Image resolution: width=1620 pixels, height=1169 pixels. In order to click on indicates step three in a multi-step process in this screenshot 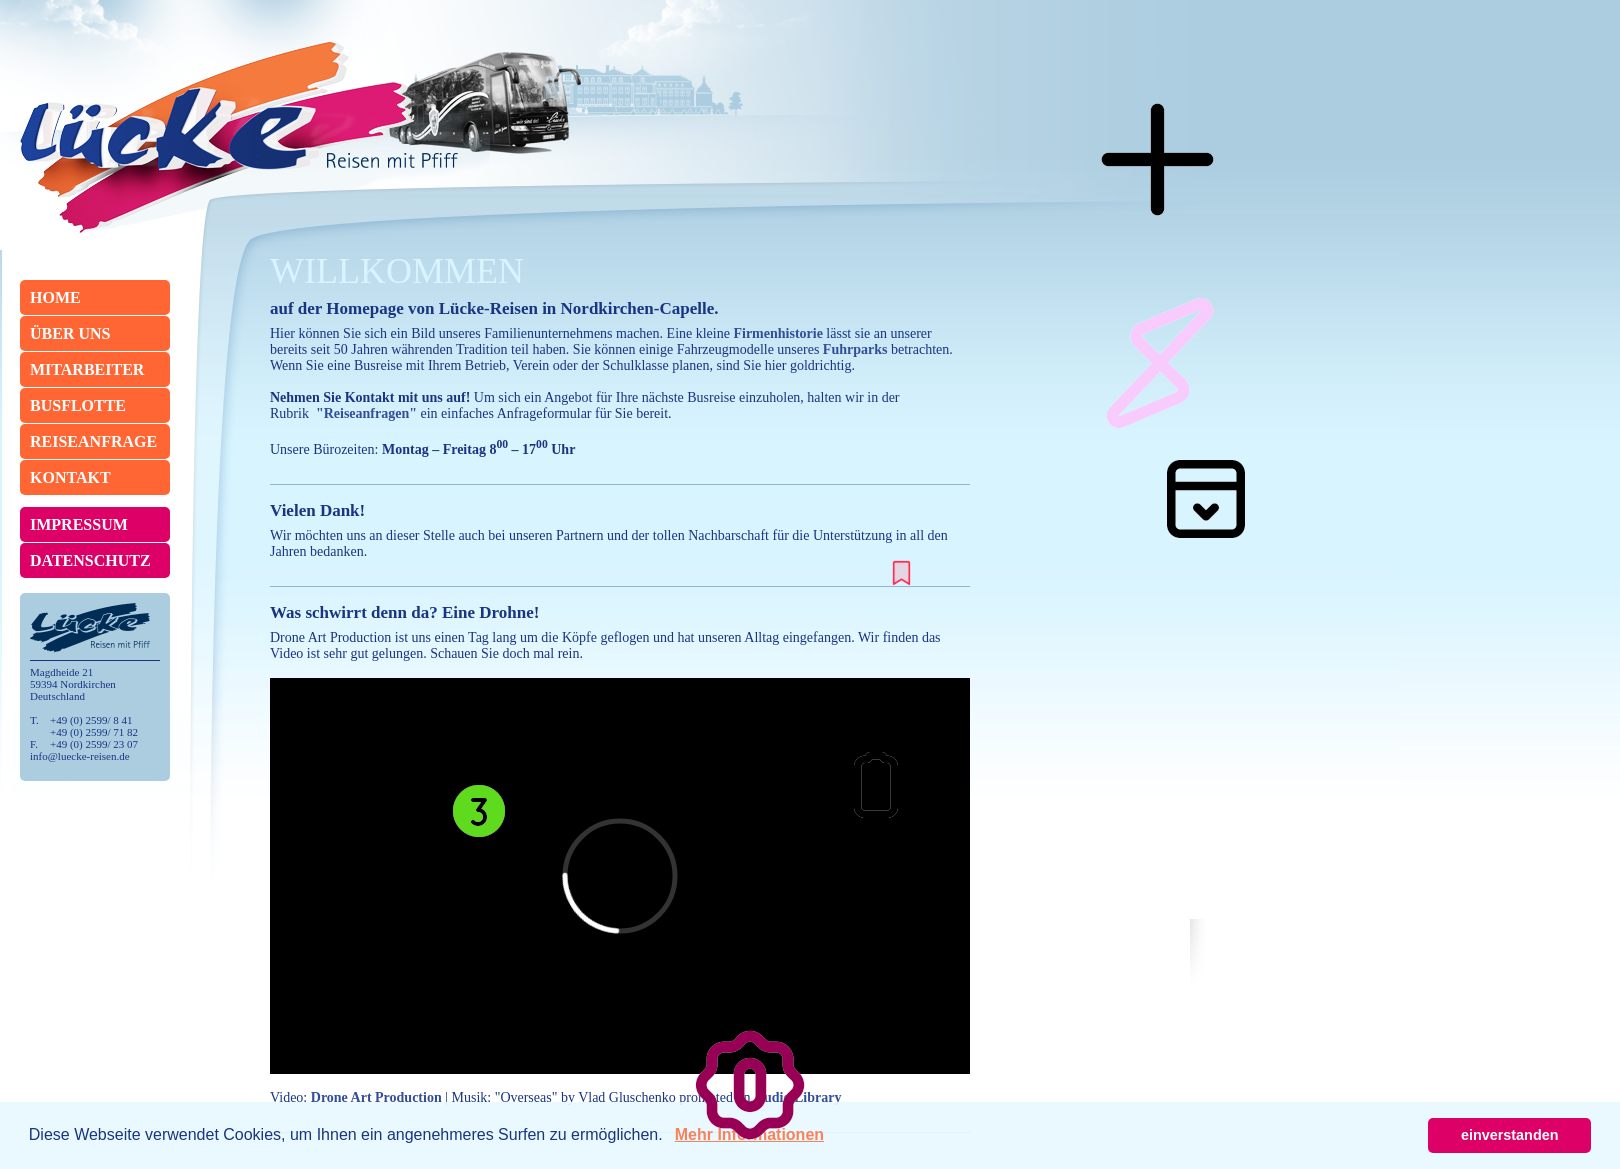, I will do `click(479, 811)`.